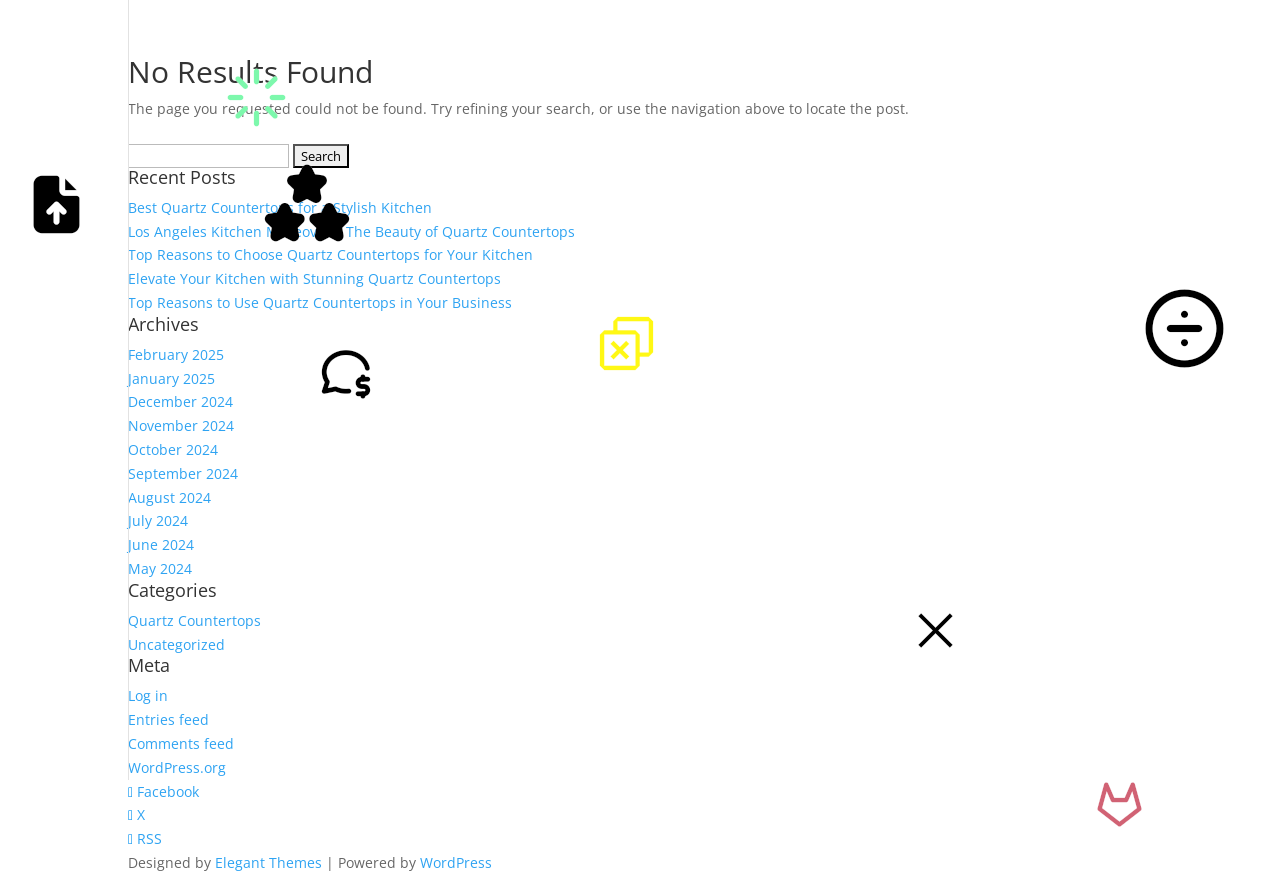  I want to click on view ratings or reviews, so click(307, 203).